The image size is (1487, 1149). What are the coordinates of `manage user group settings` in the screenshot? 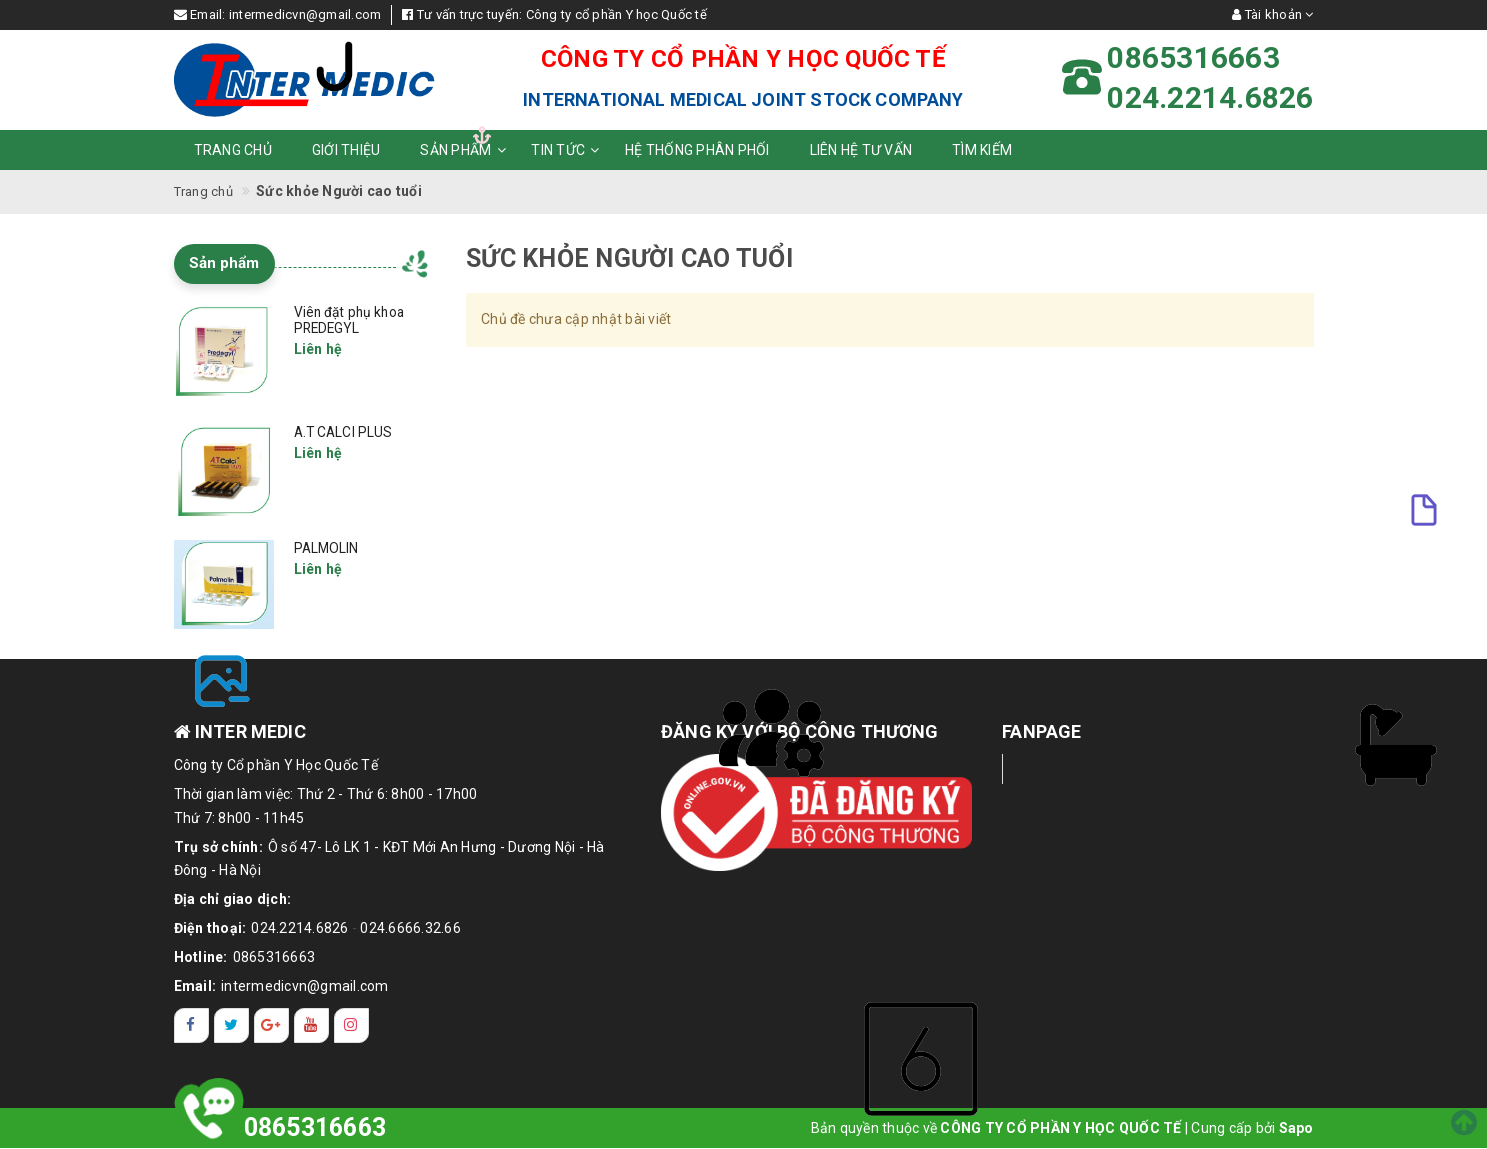 It's located at (772, 729).